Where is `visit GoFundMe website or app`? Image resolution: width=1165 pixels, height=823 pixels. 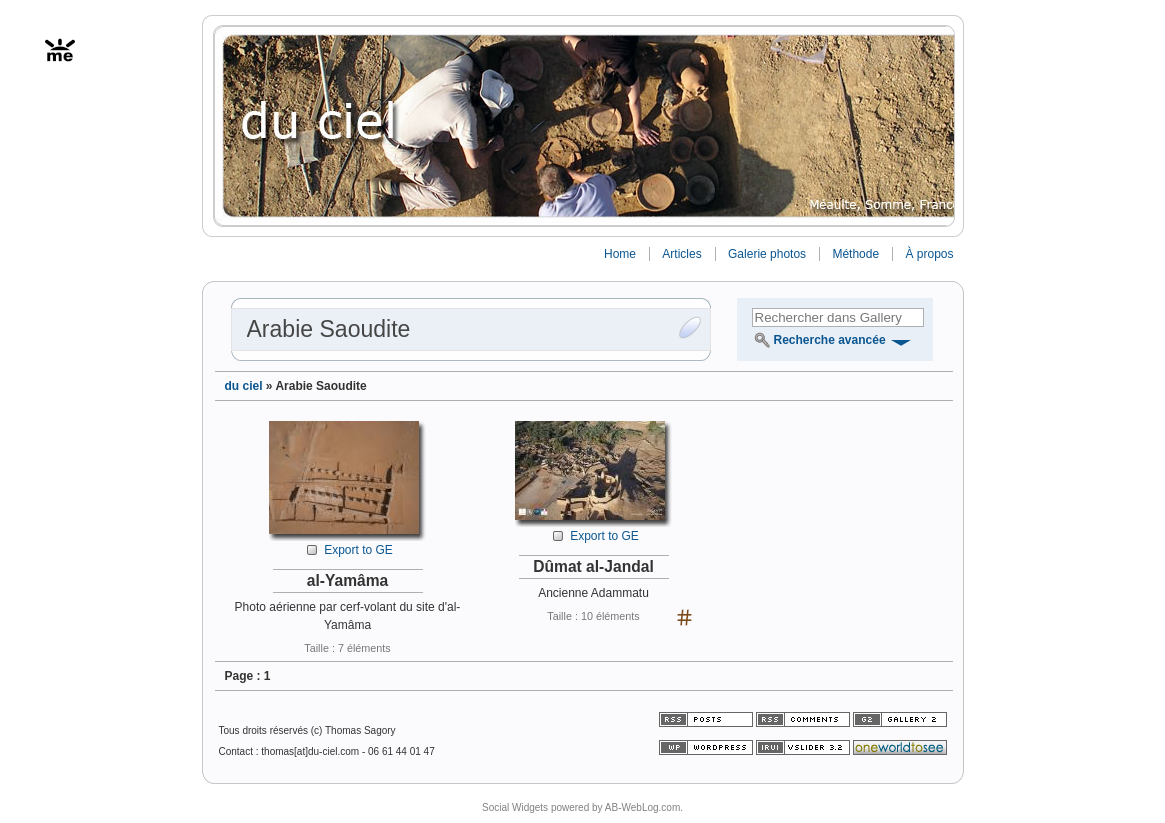 visit GoFundMe website or app is located at coordinates (60, 50).